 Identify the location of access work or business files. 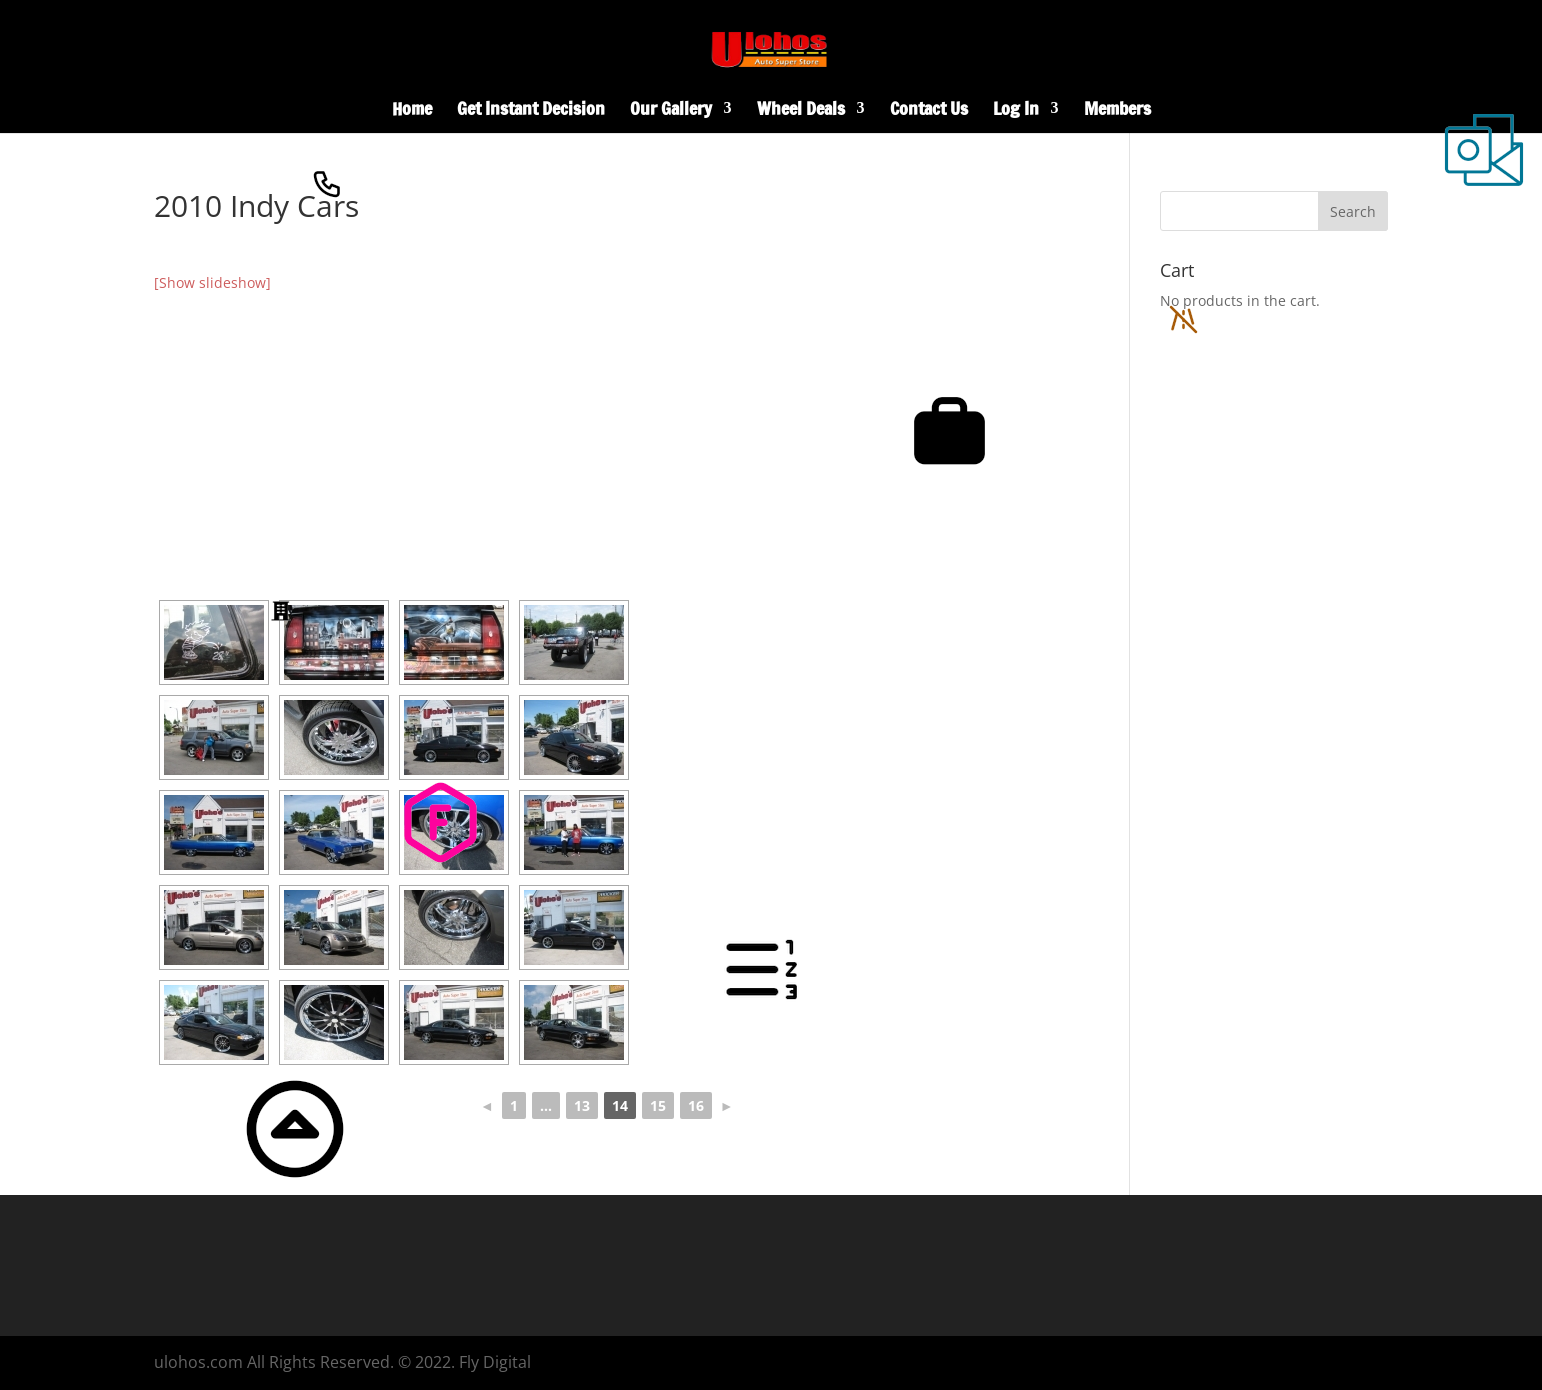
(949, 432).